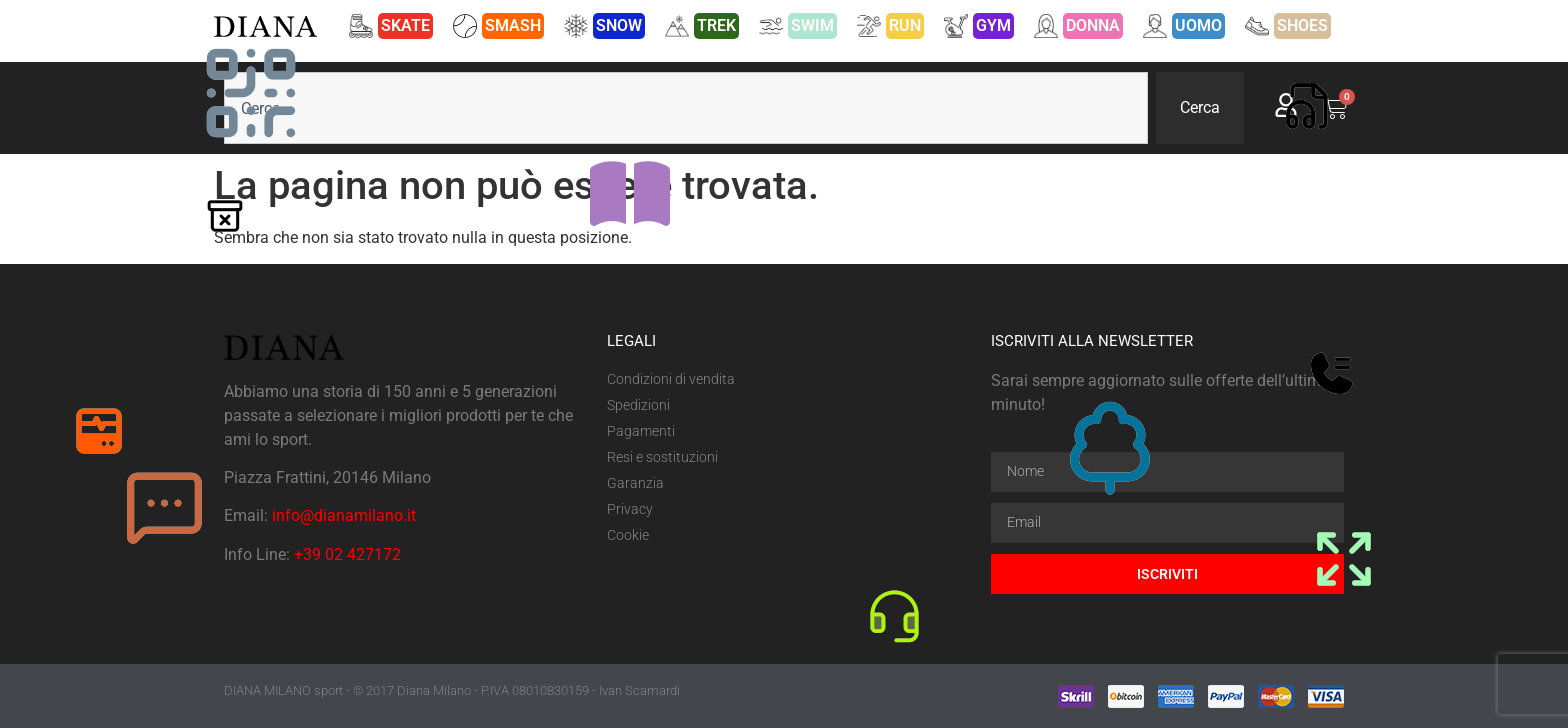 Image resolution: width=1568 pixels, height=728 pixels. What do you see at coordinates (225, 216) in the screenshot?
I see `remove item from archive` at bounding box center [225, 216].